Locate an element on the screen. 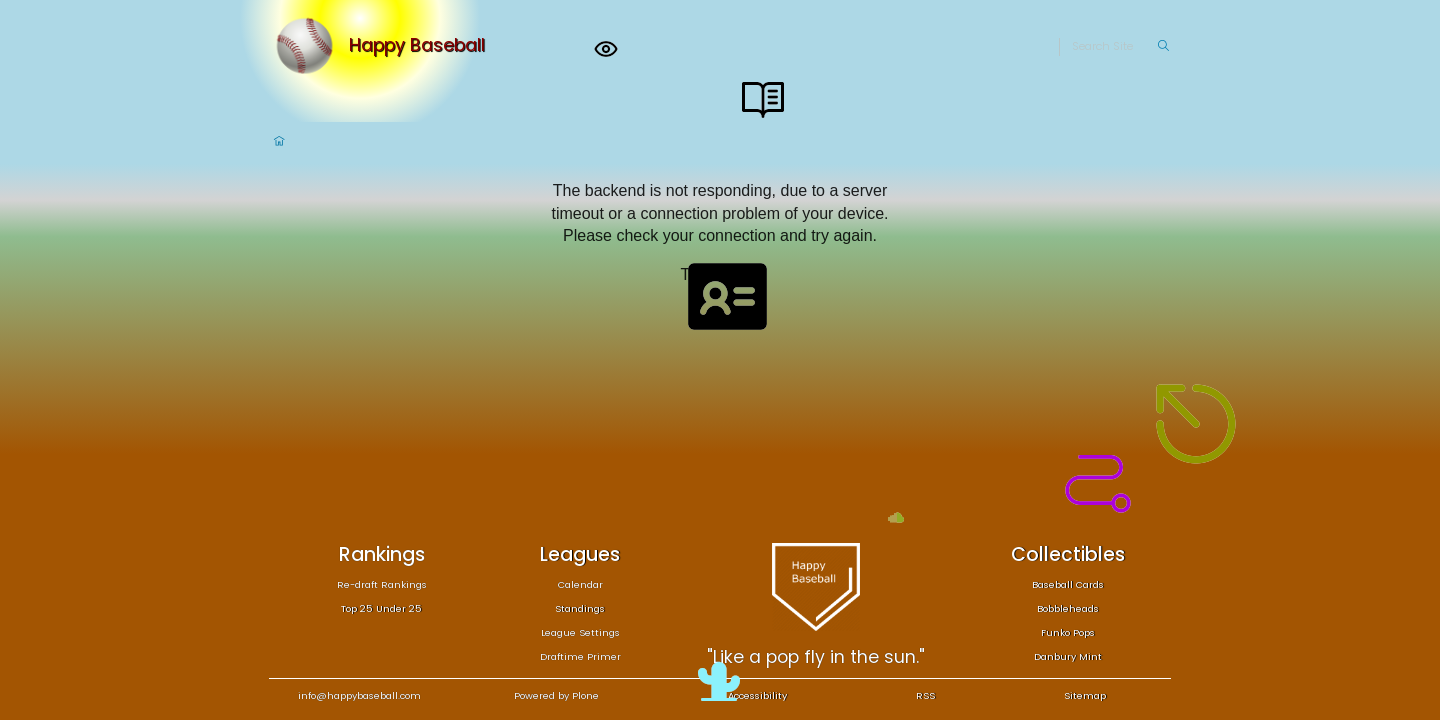  view or edit a route path is located at coordinates (1098, 480).